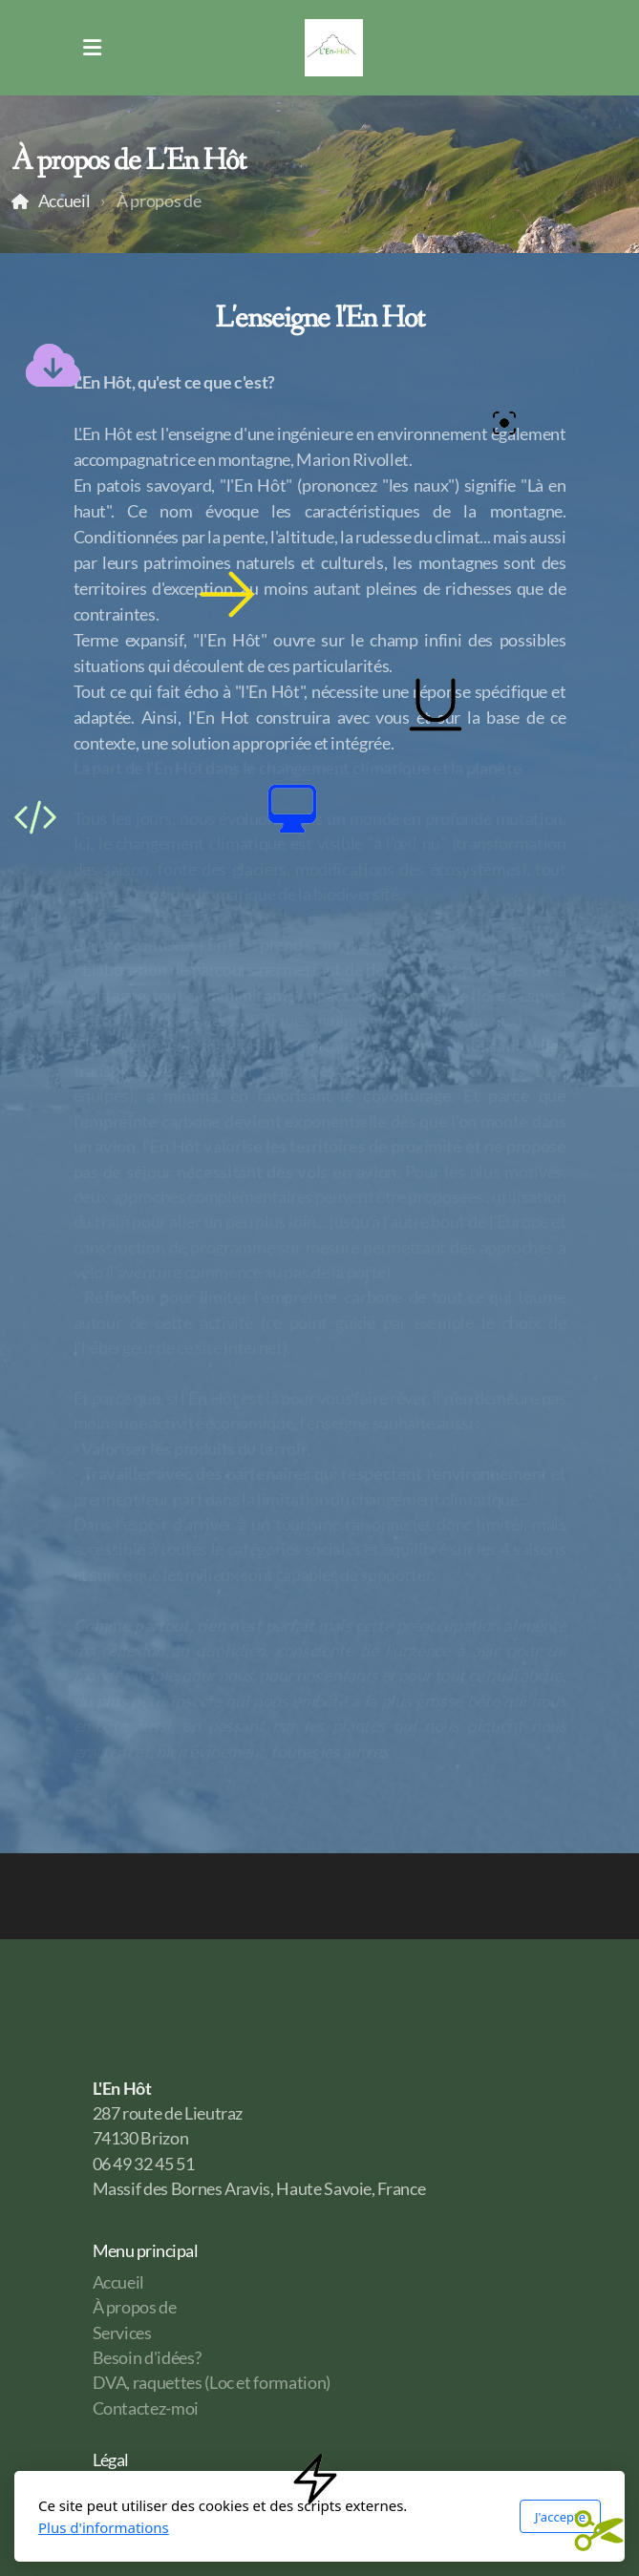 The image size is (639, 2576). What do you see at coordinates (315, 2479) in the screenshot?
I see `indicates lightning or electricity` at bounding box center [315, 2479].